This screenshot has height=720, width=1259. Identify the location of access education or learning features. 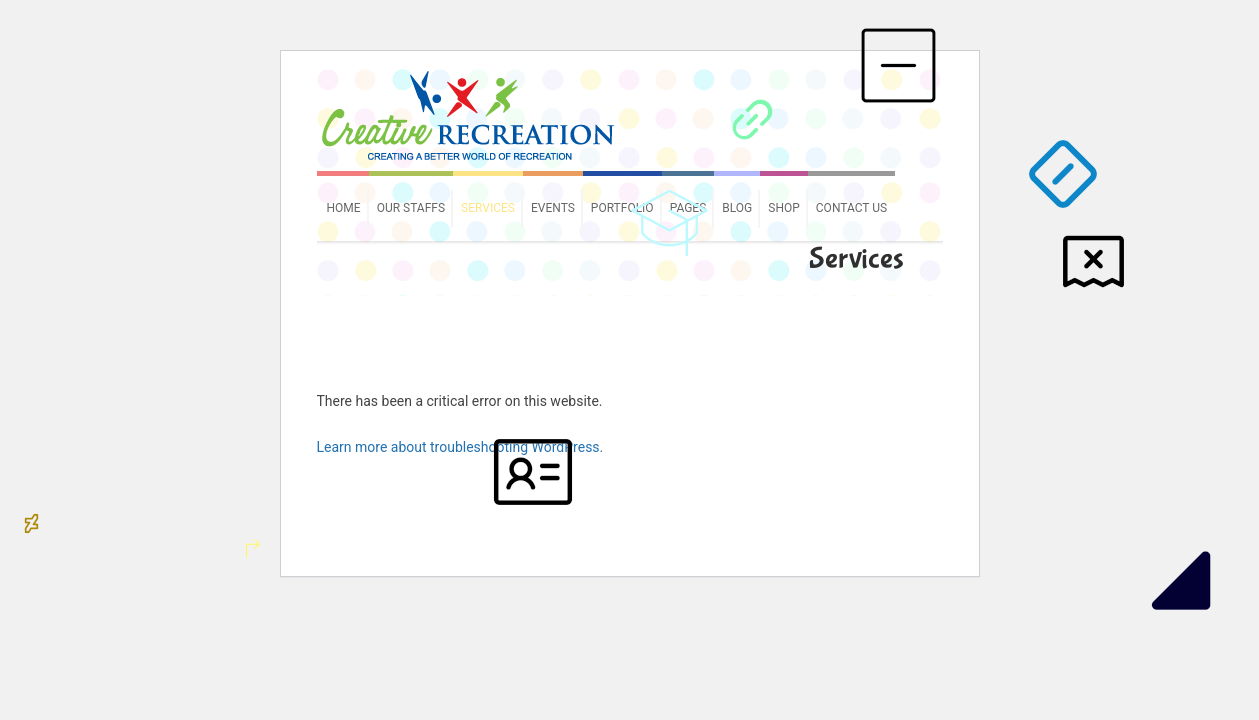
(669, 220).